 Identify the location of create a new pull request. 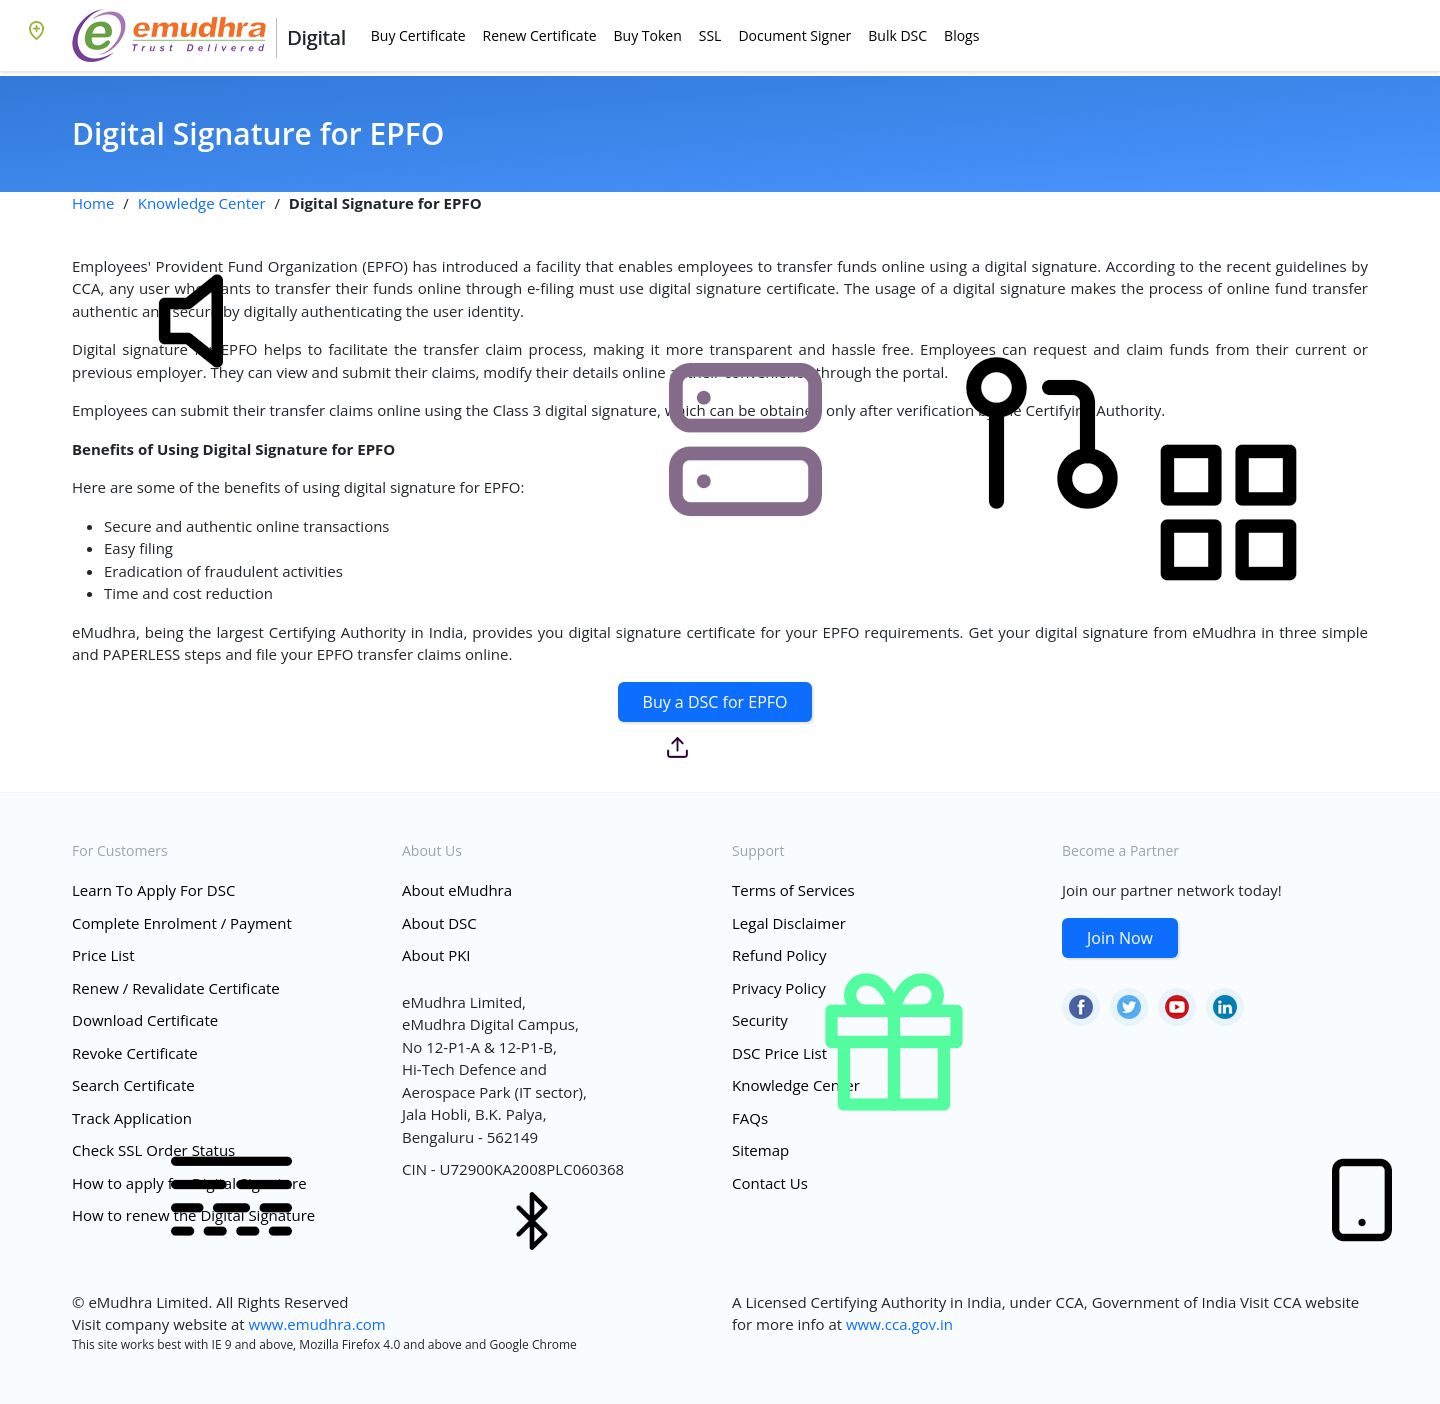
(1042, 433).